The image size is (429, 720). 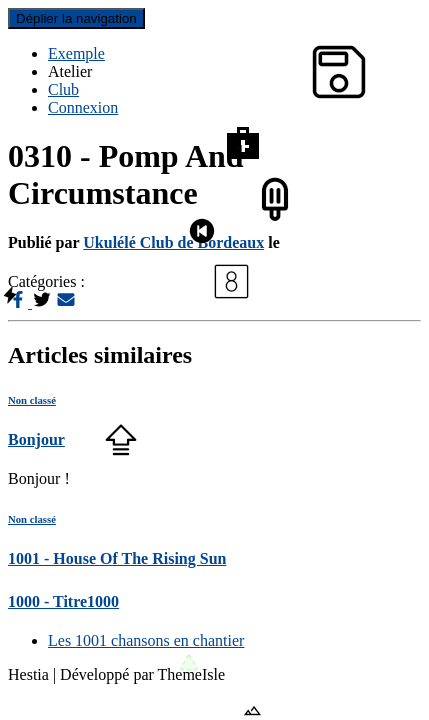 What do you see at coordinates (275, 199) in the screenshot?
I see `indicates frozen treats or ice cream category` at bounding box center [275, 199].